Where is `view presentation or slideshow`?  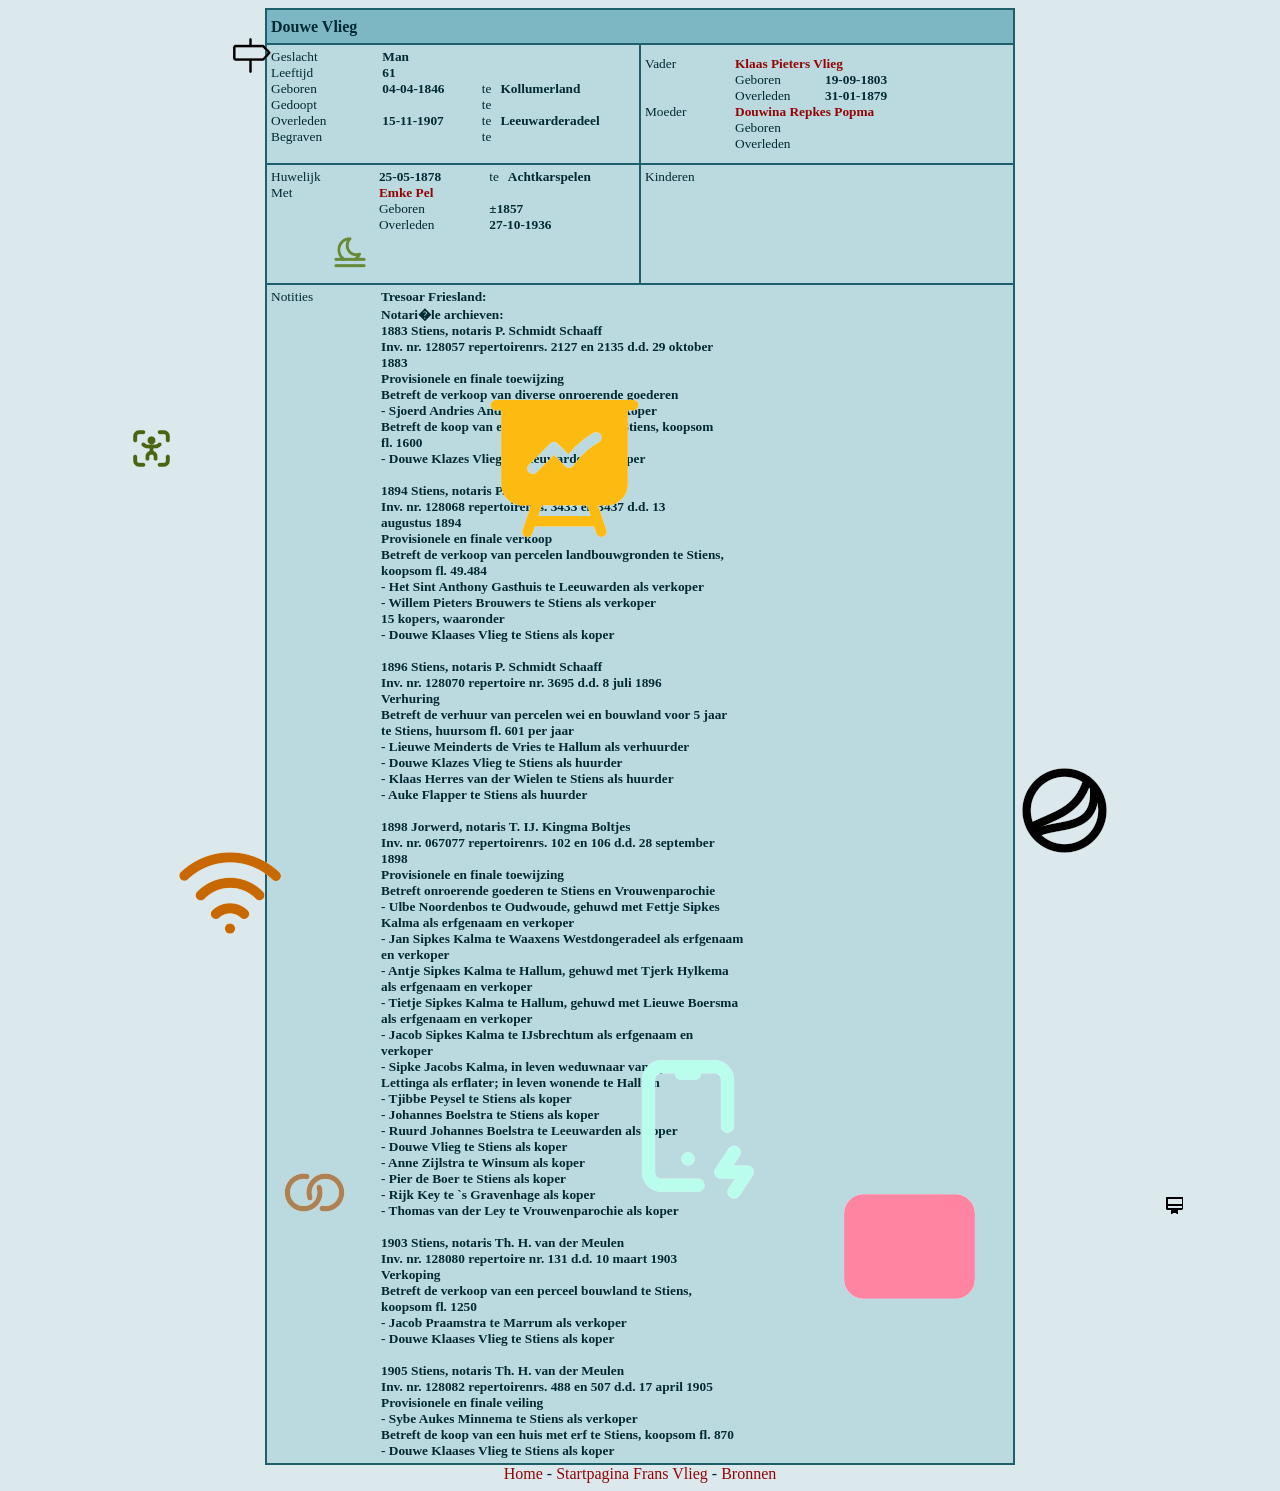 view presentation or slideshow is located at coordinates (564, 468).